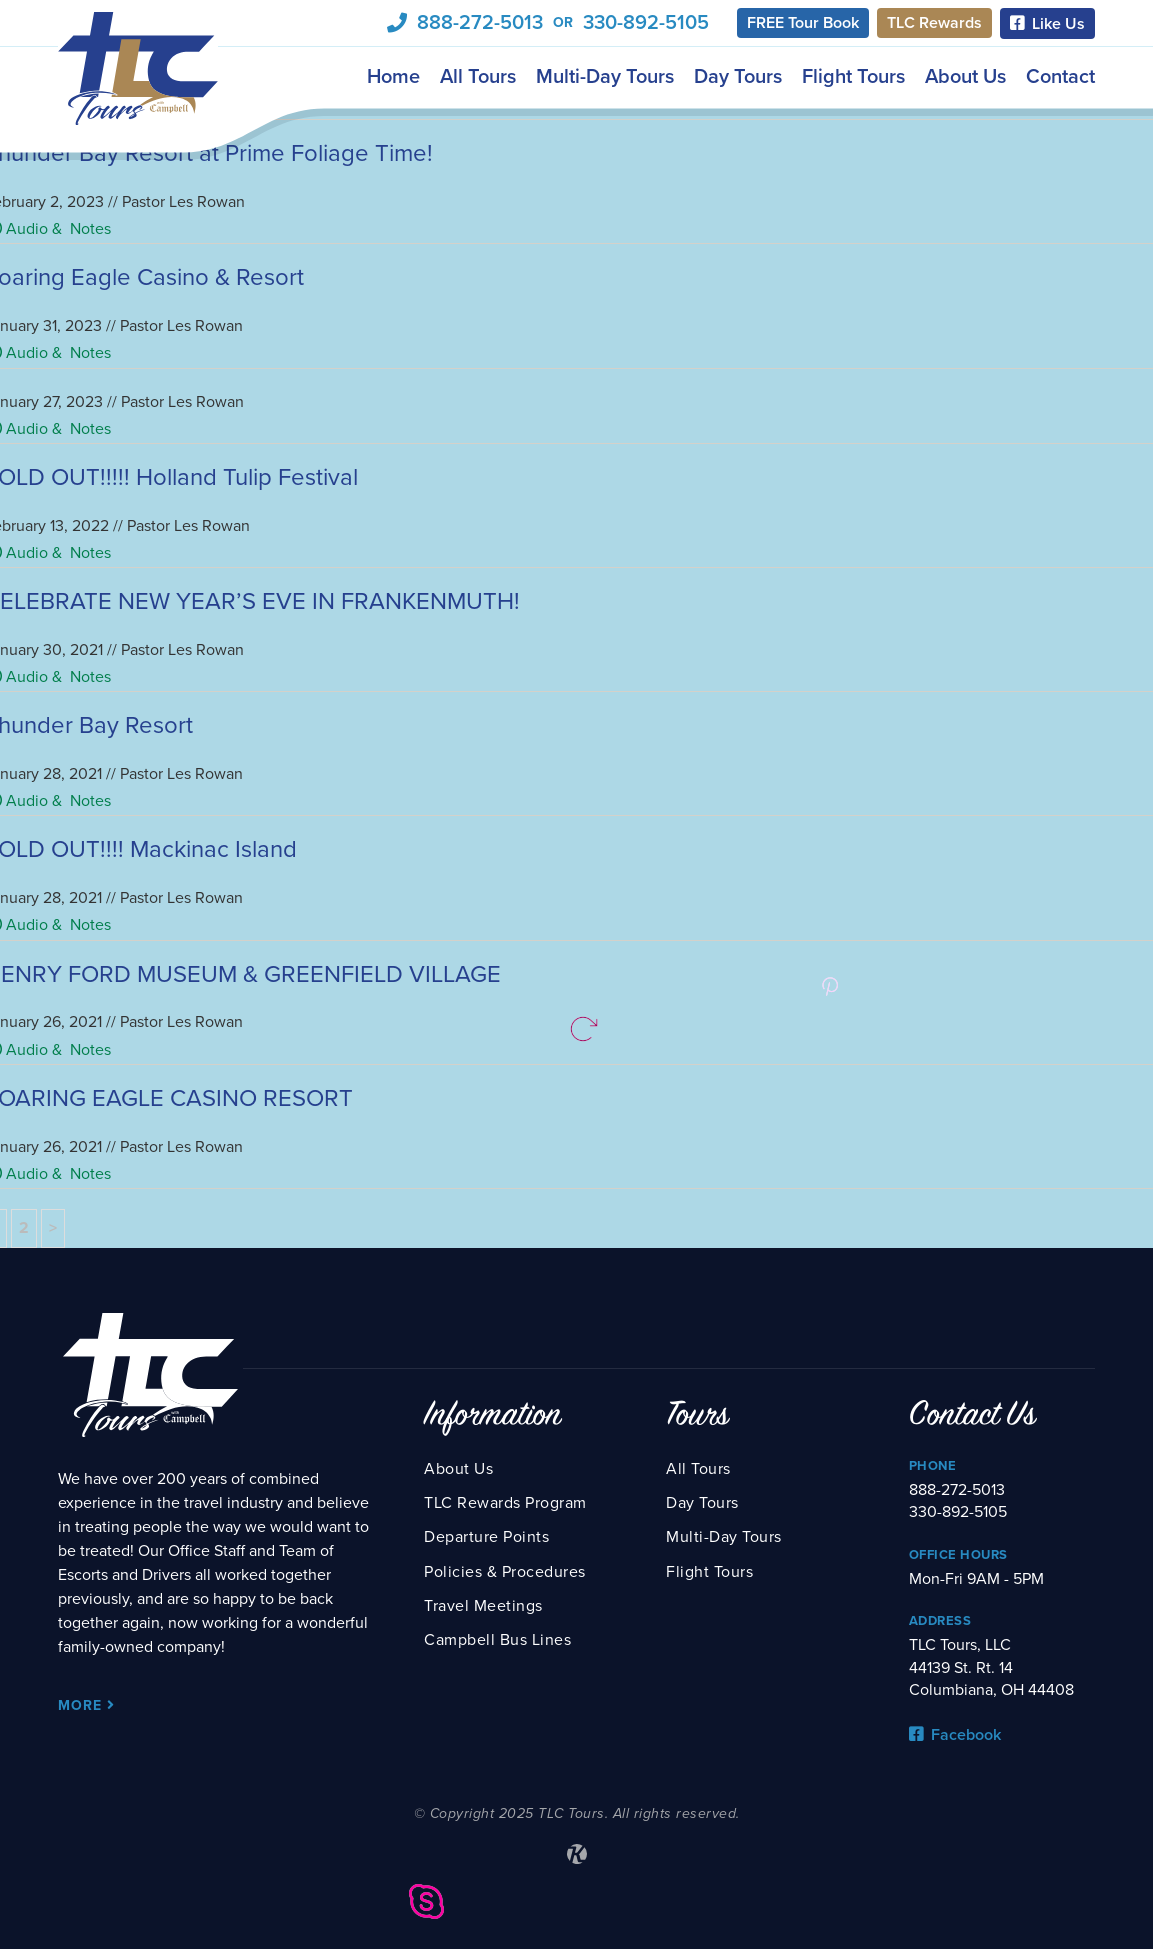 The image size is (1153, 1949). I want to click on refresh or reload content, so click(583, 1029).